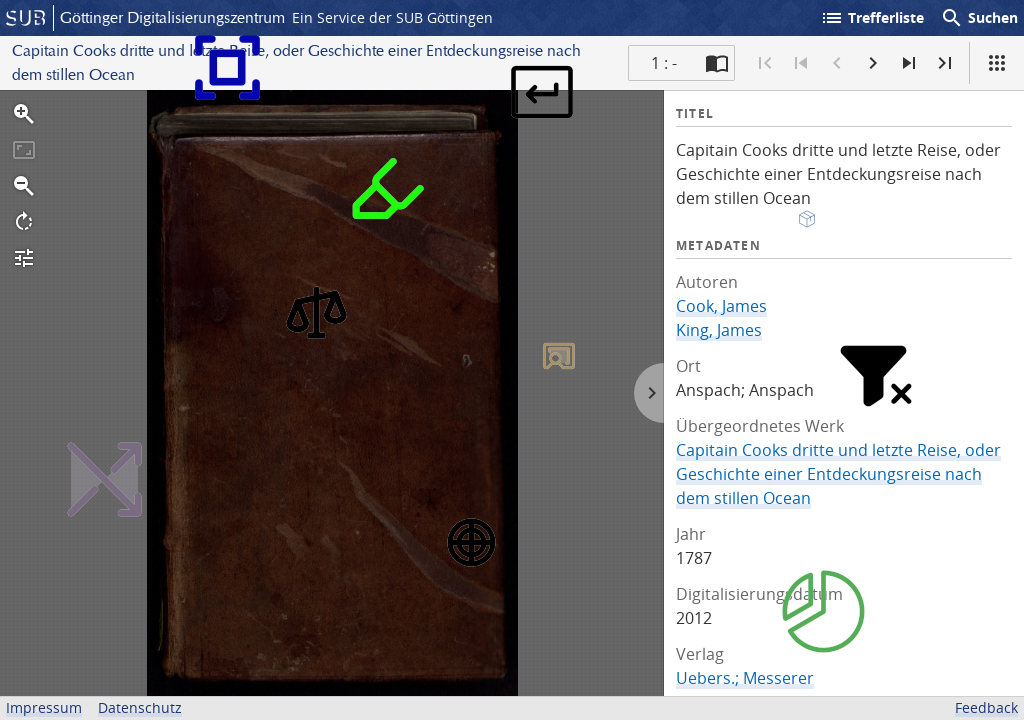  I want to click on press enter or return key, so click(542, 92).